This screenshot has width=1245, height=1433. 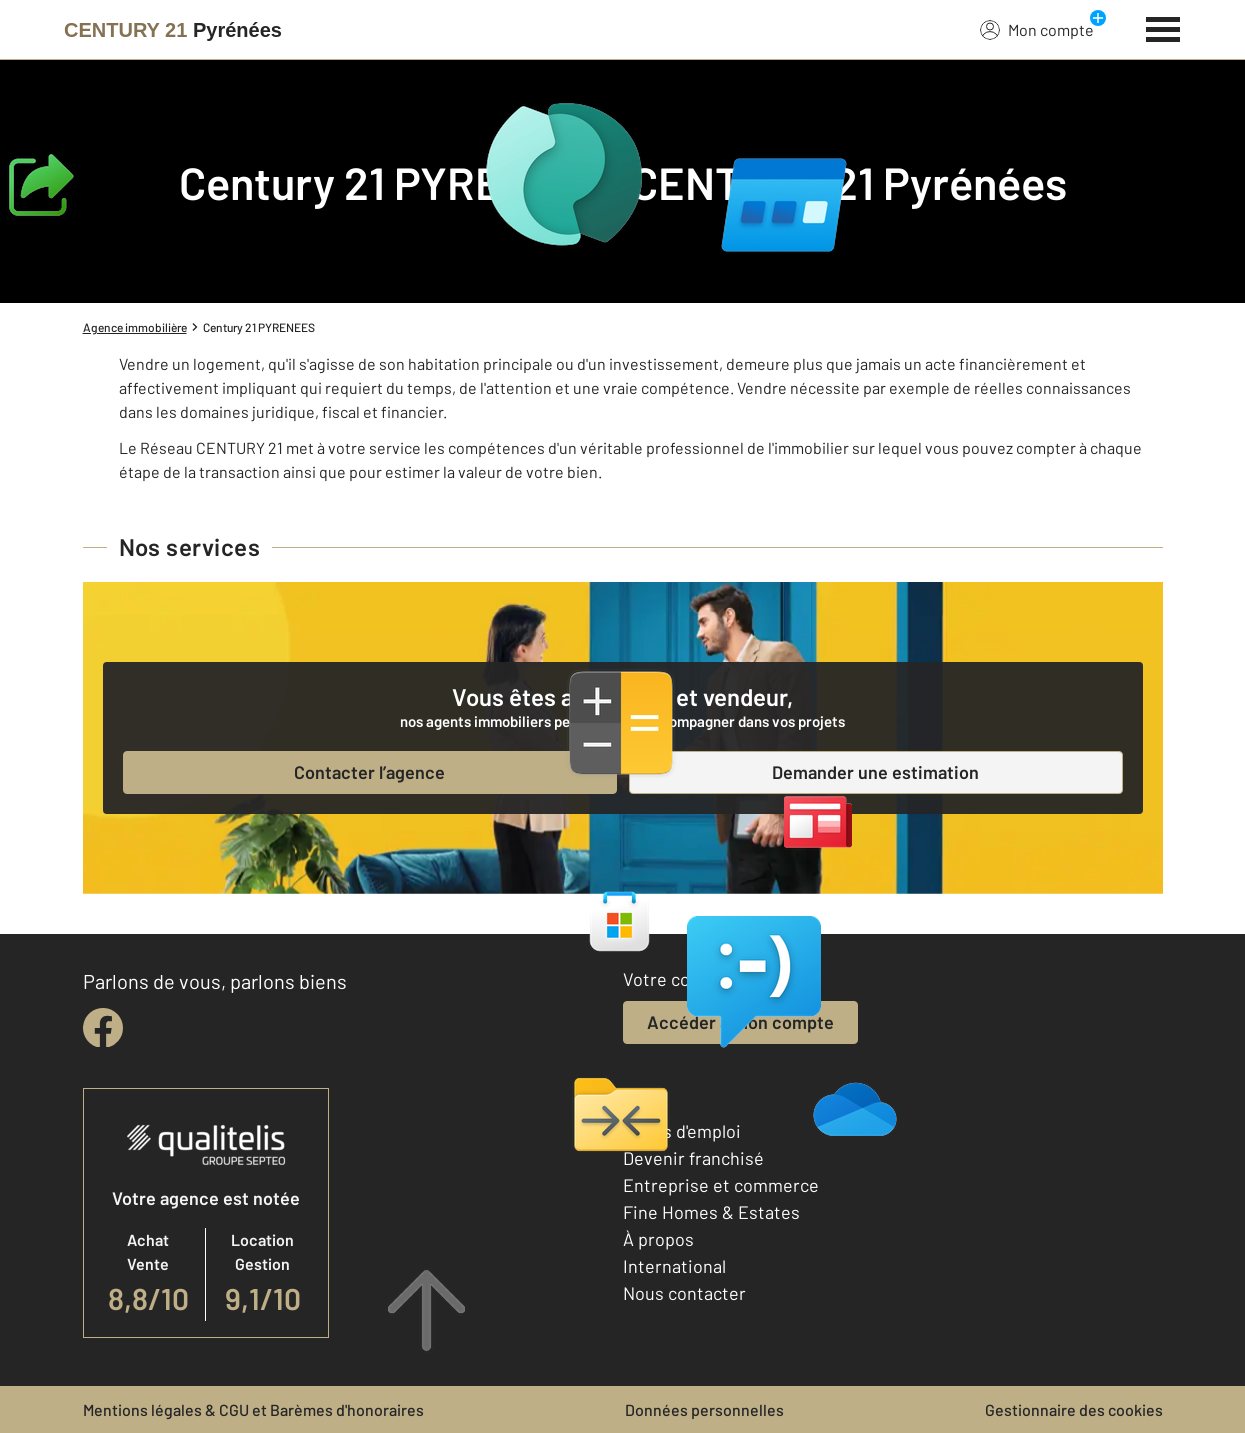 I want to click on compress folder contents to save space, so click(x=621, y=1117).